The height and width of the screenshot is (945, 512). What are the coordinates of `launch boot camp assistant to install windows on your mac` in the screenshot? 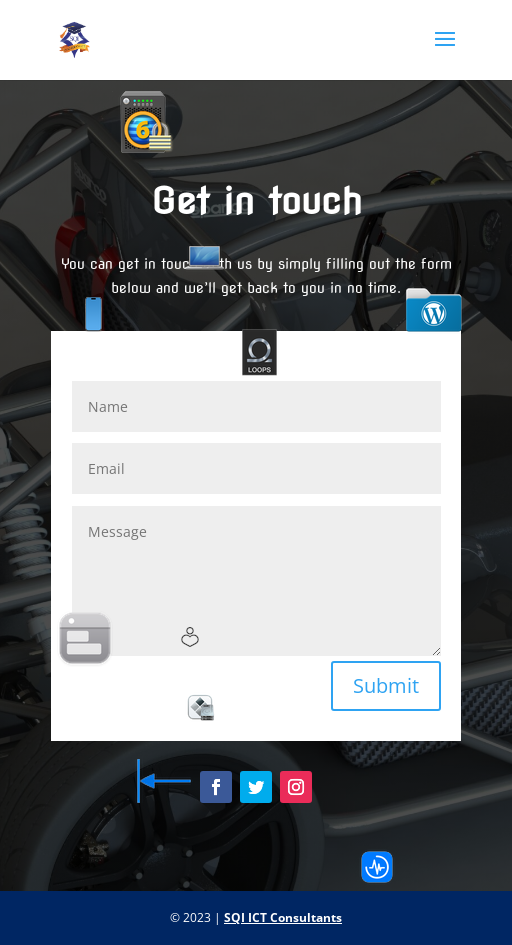 It's located at (200, 707).